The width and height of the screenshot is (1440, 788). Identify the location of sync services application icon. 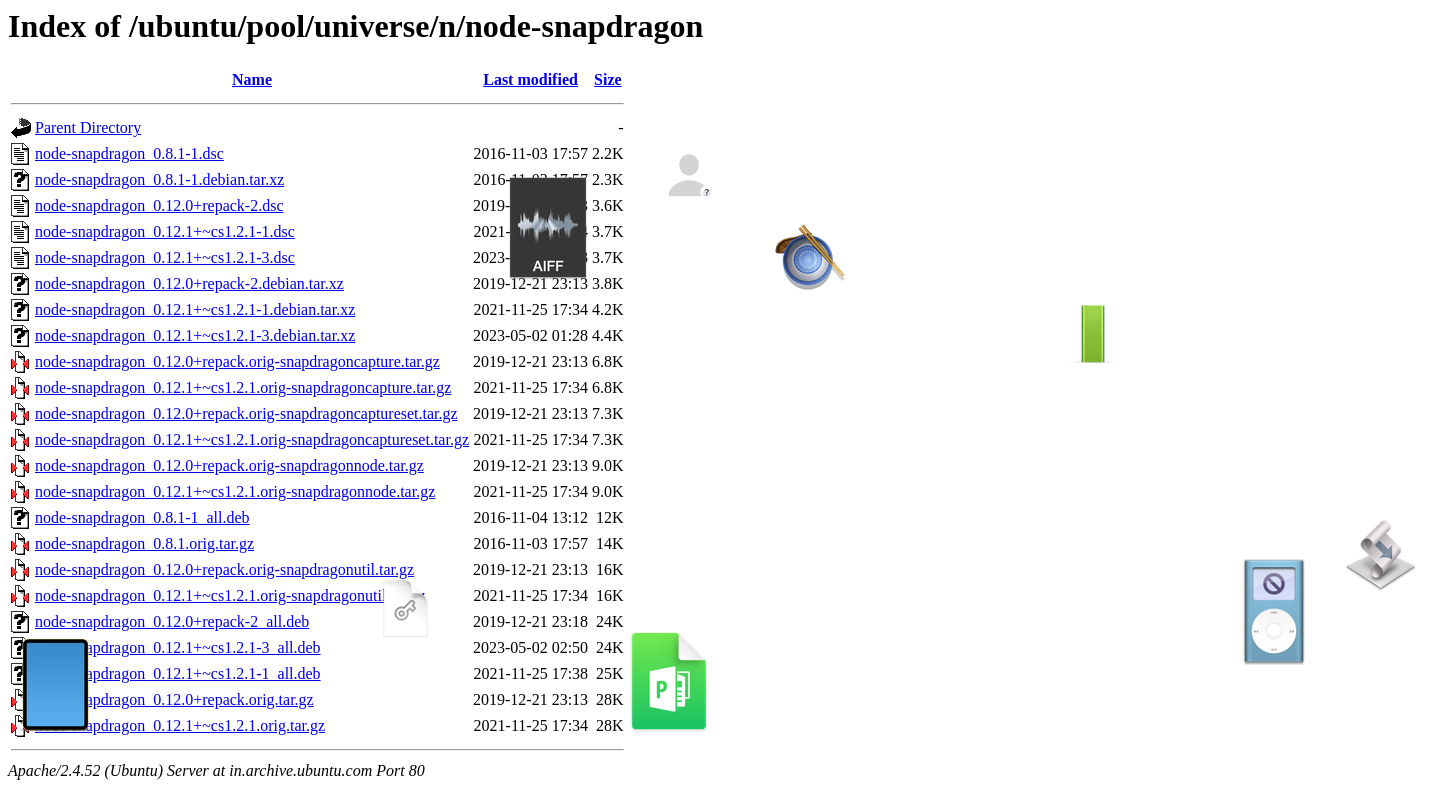
(810, 256).